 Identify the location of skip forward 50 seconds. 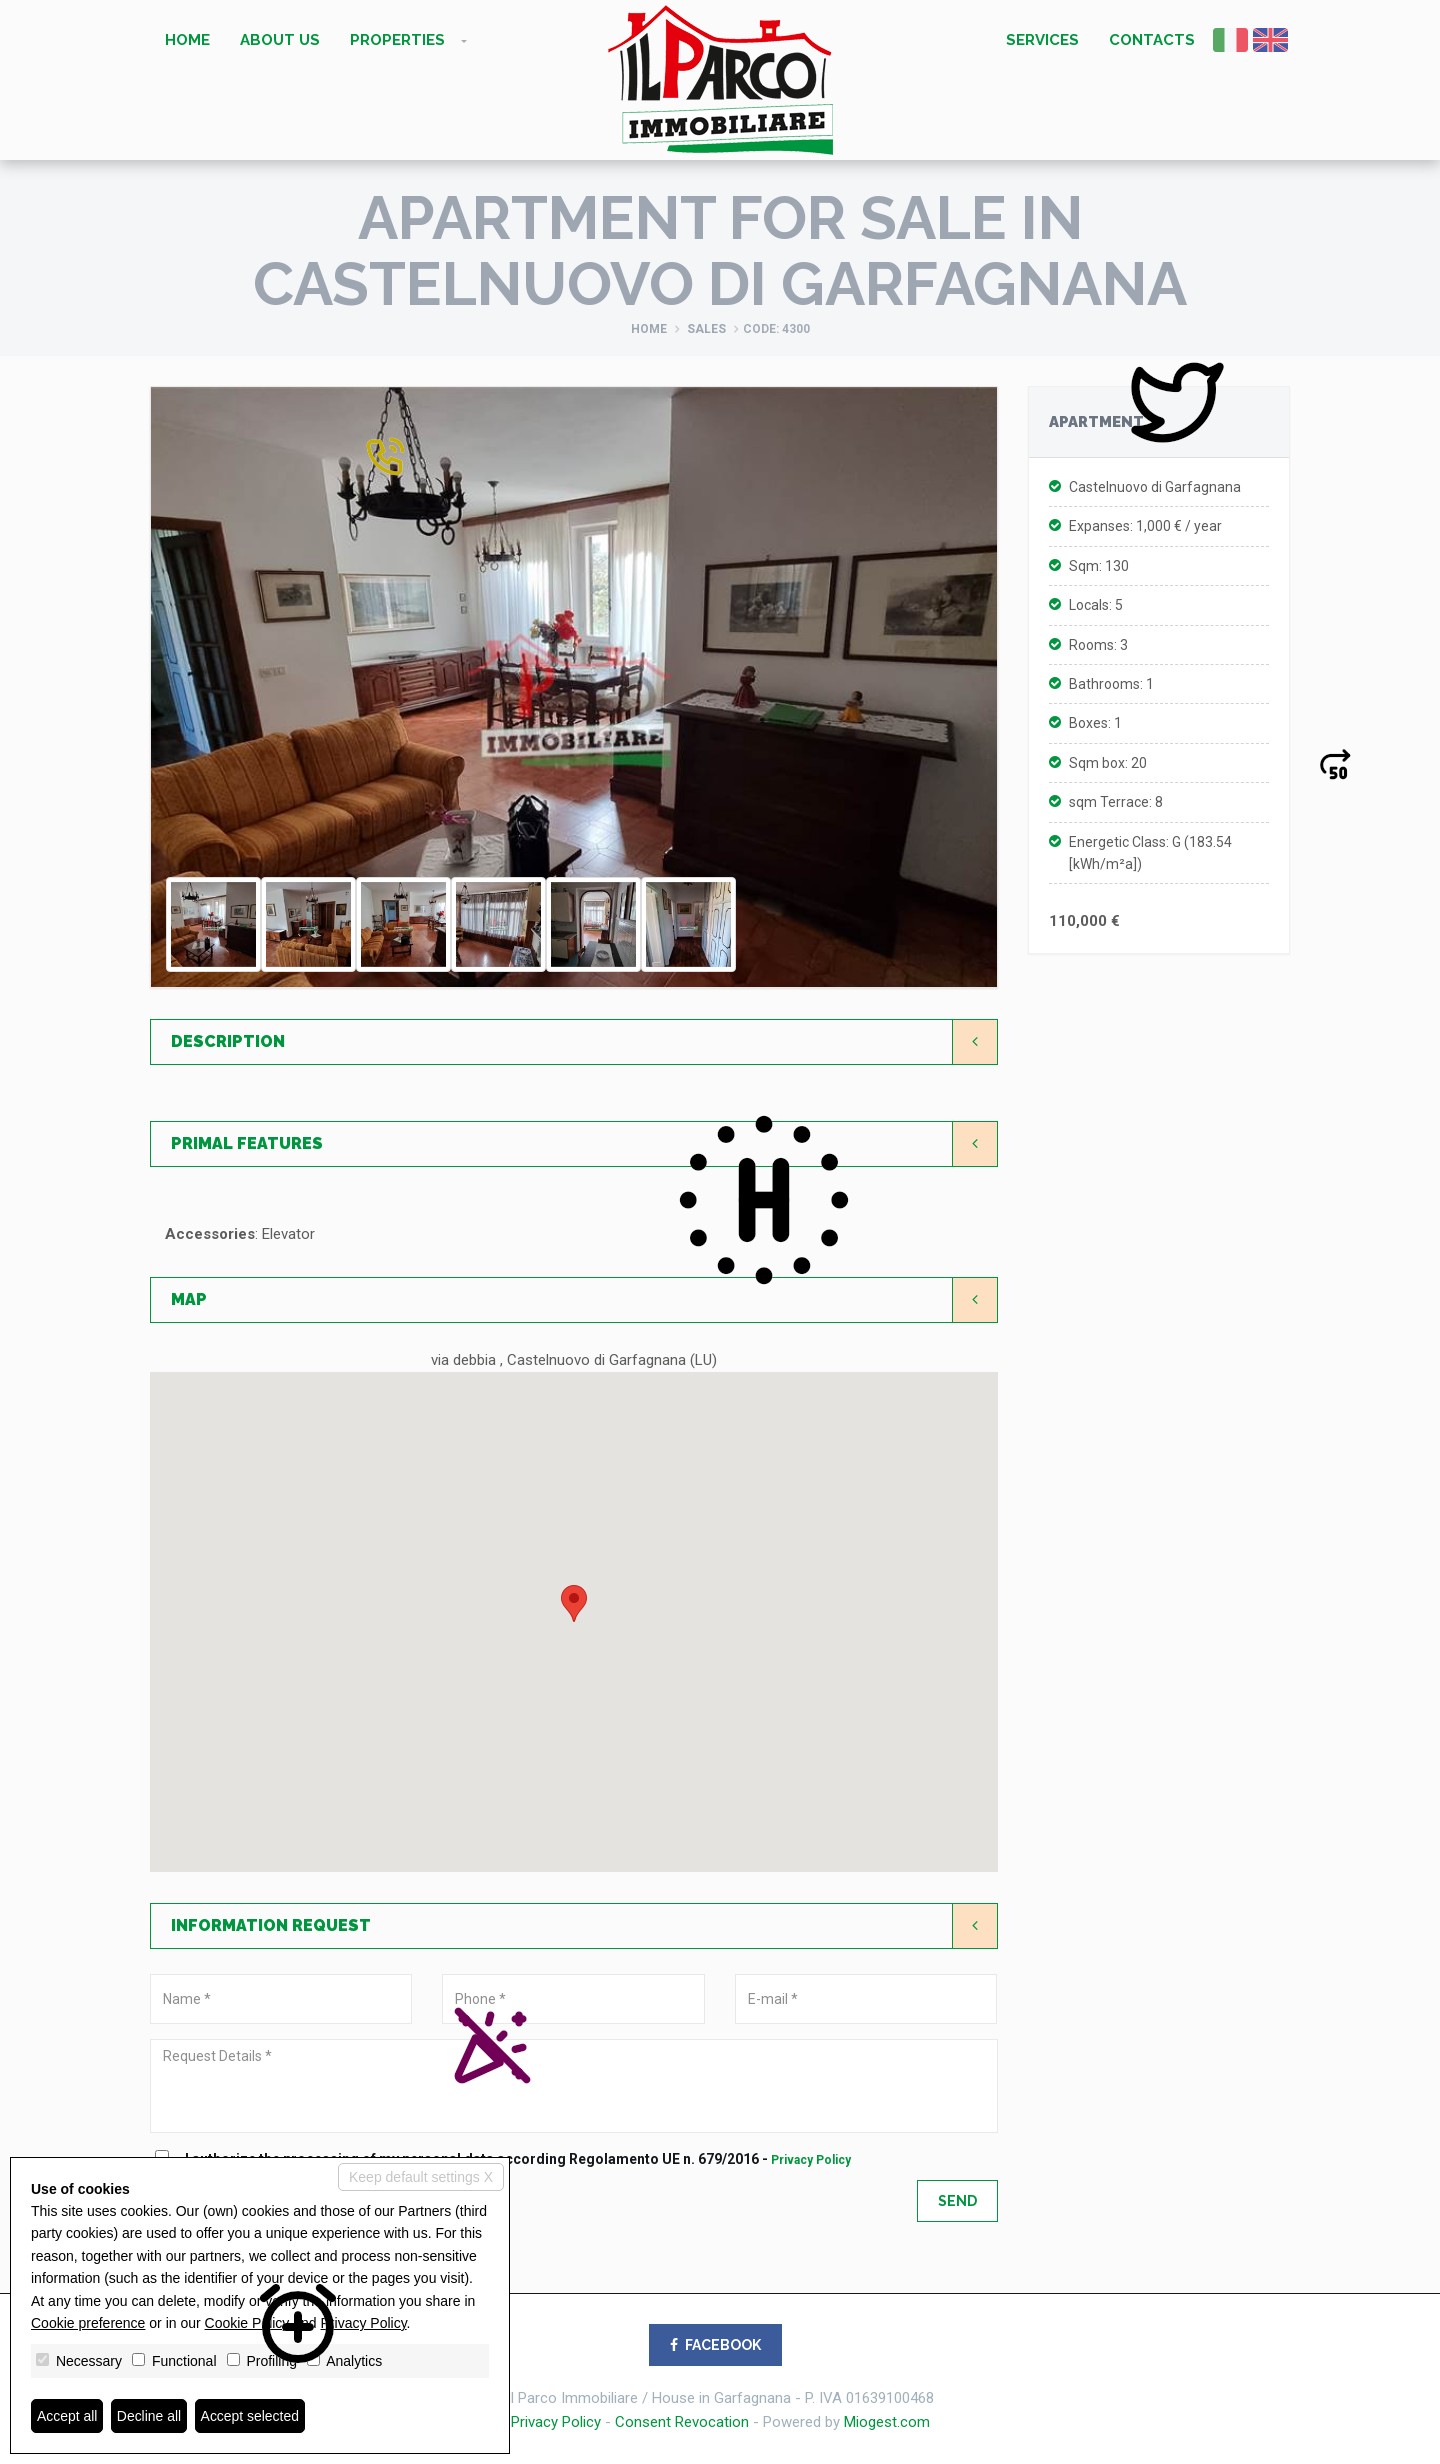
(1336, 765).